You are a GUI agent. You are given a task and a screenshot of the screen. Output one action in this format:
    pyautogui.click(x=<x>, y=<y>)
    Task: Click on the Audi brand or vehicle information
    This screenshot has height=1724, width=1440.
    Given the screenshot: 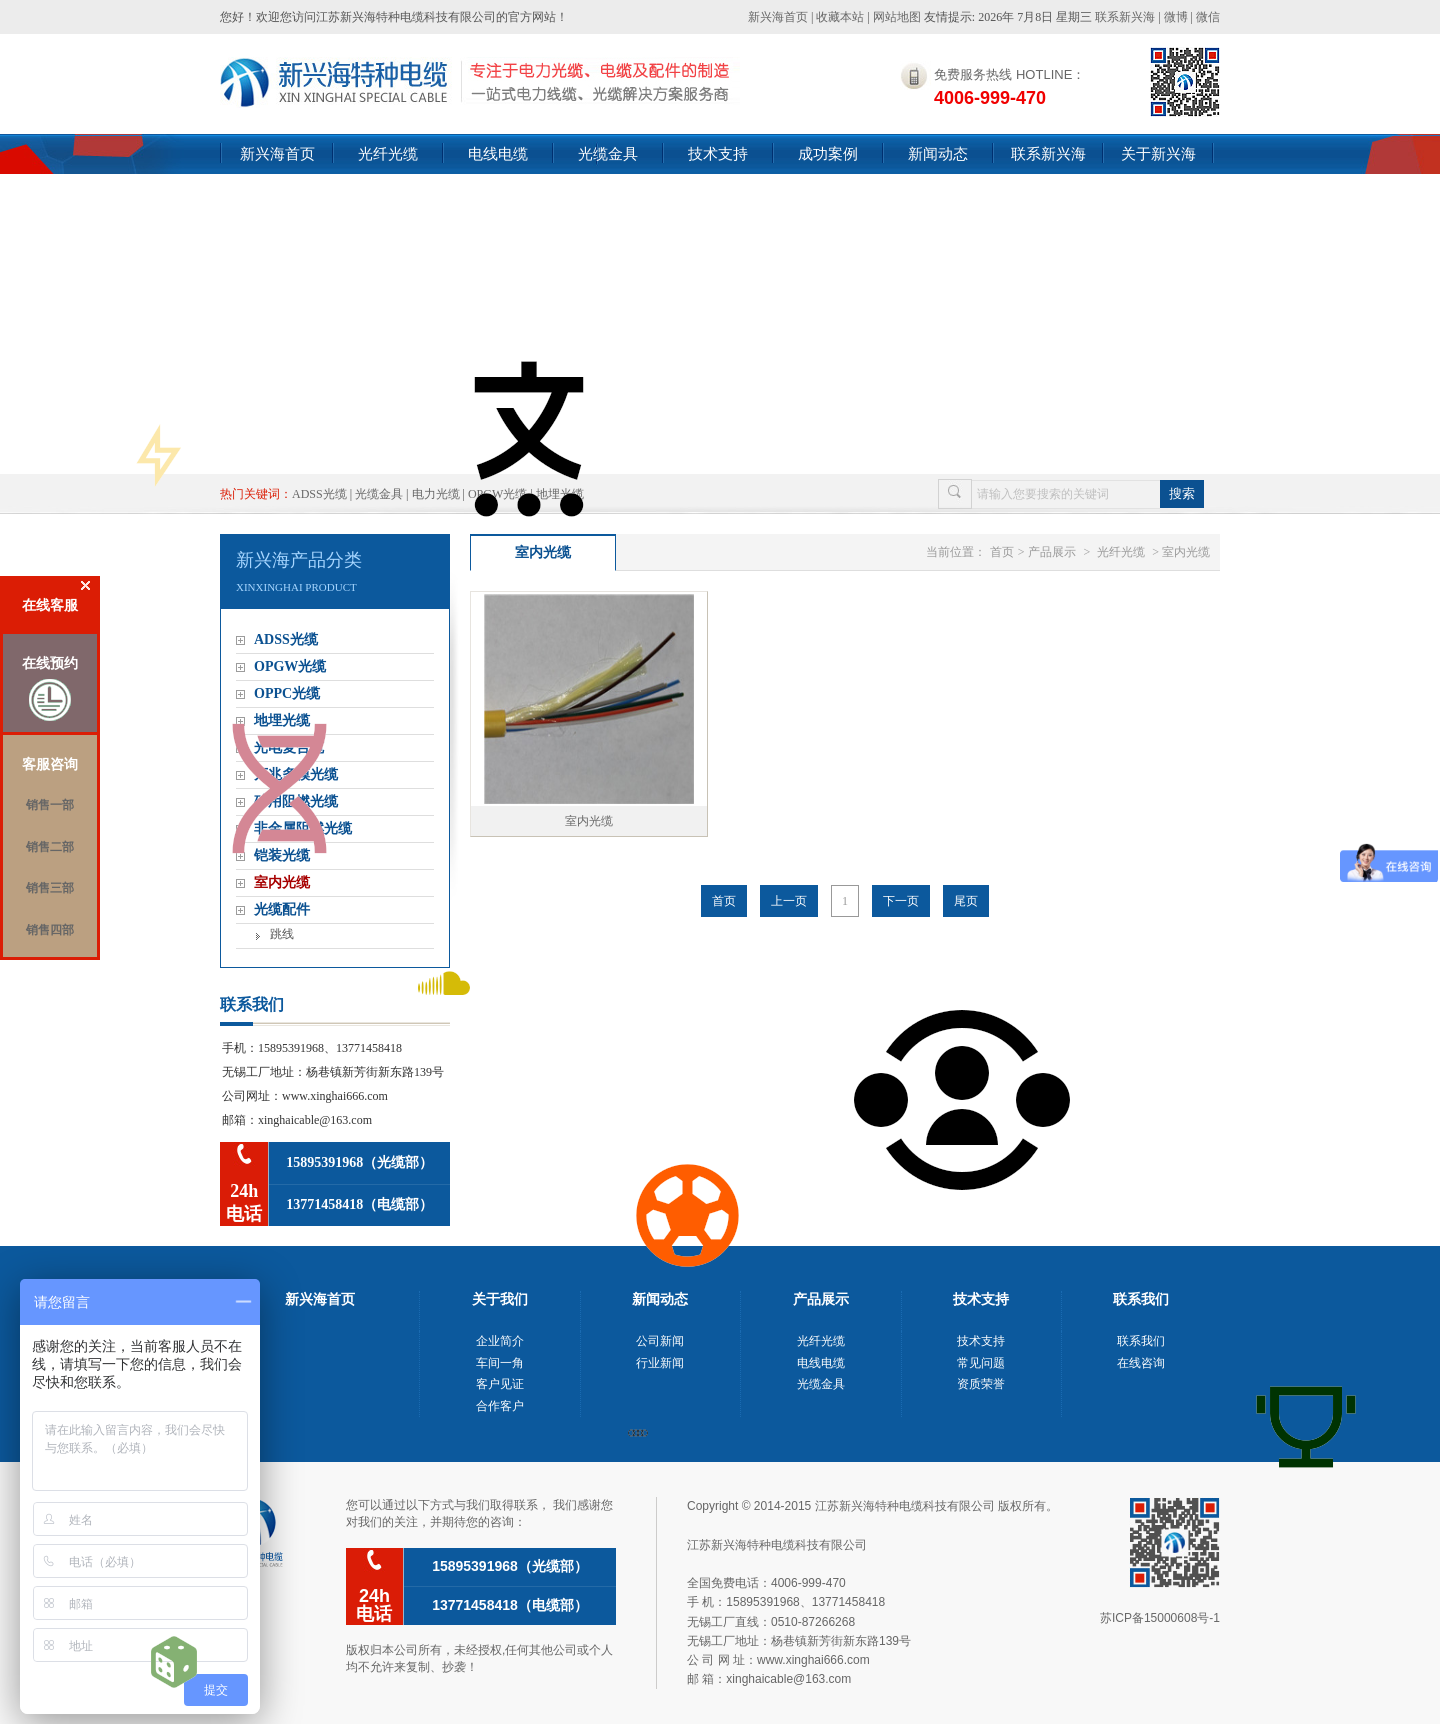 What is the action you would take?
    pyautogui.click(x=638, y=1433)
    